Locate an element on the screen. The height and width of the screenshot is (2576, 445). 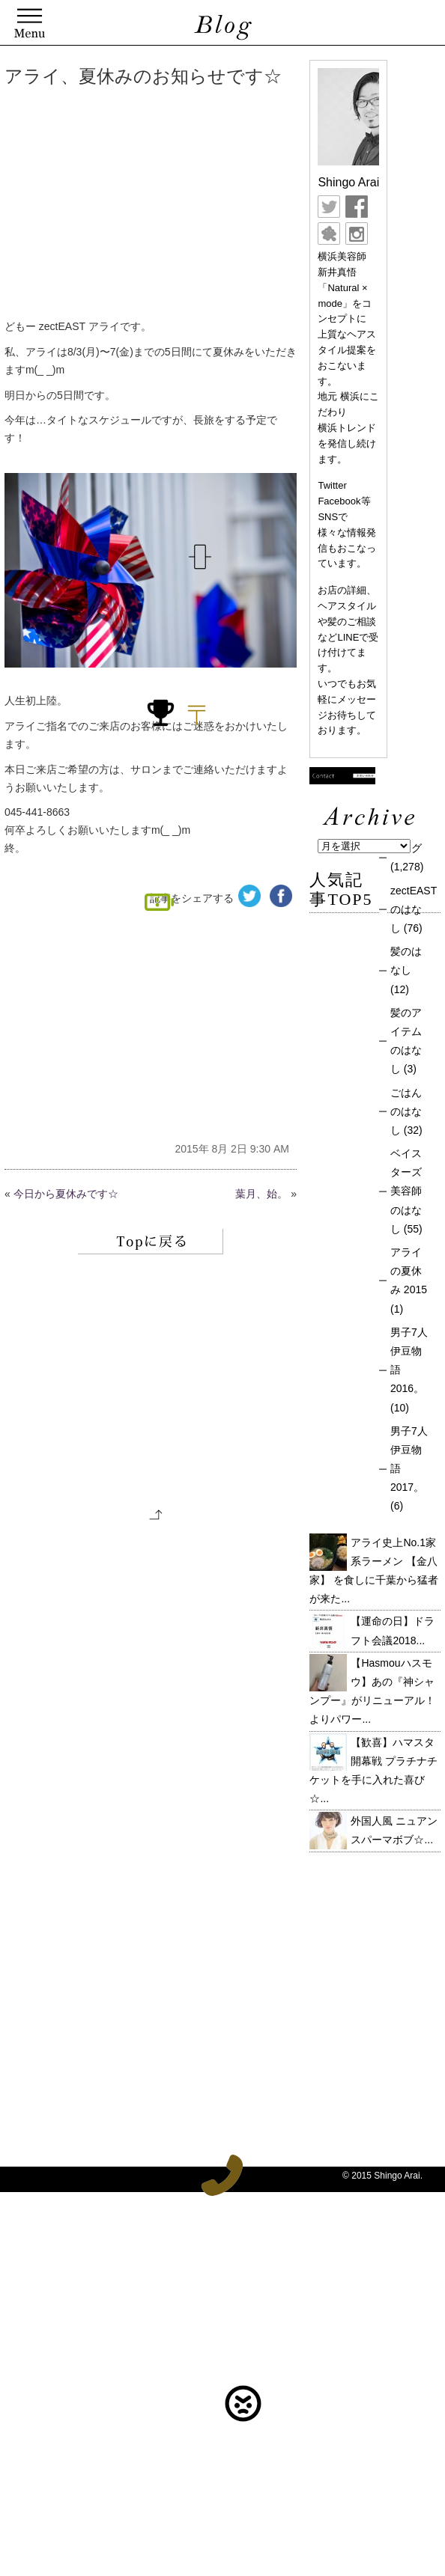
report or flag negative content is located at coordinates (243, 2403).